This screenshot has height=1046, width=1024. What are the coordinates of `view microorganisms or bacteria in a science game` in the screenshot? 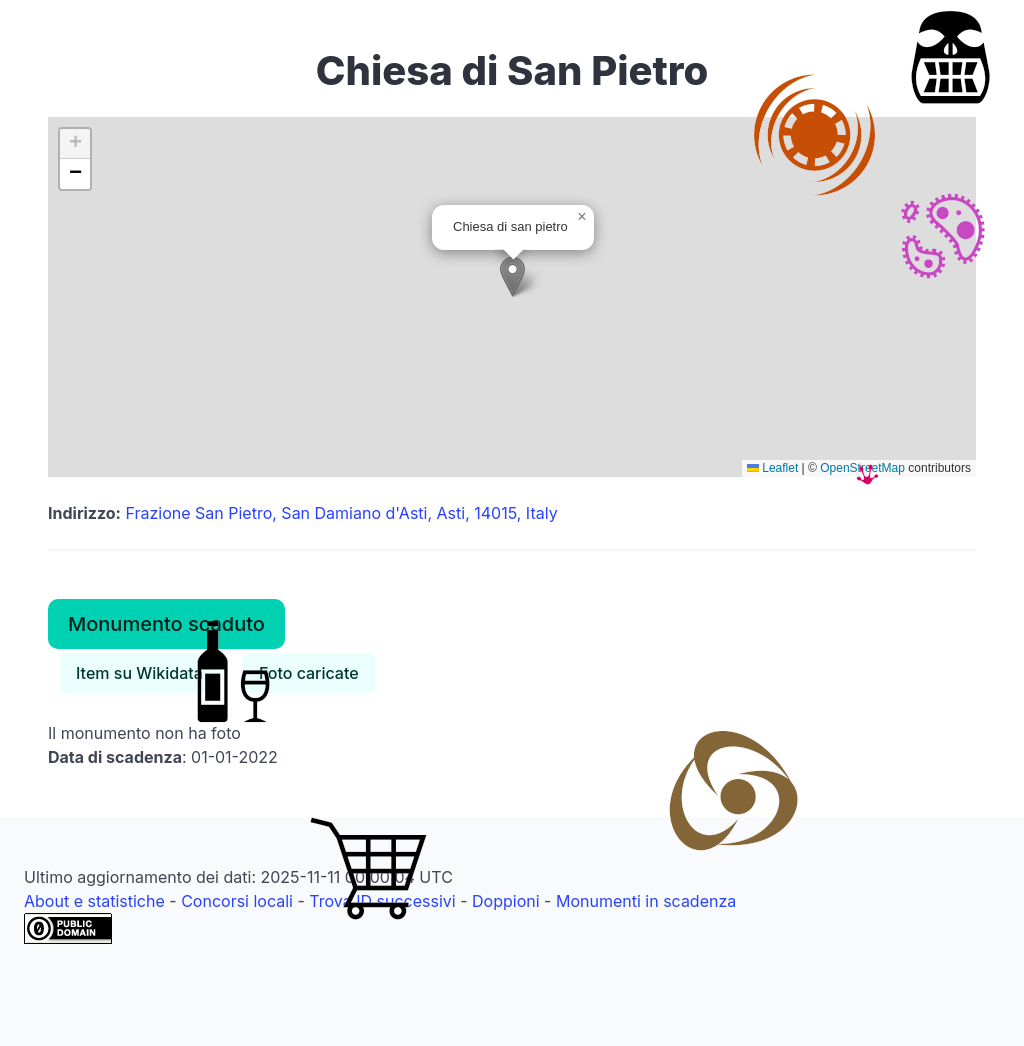 It's located at (943, 236).